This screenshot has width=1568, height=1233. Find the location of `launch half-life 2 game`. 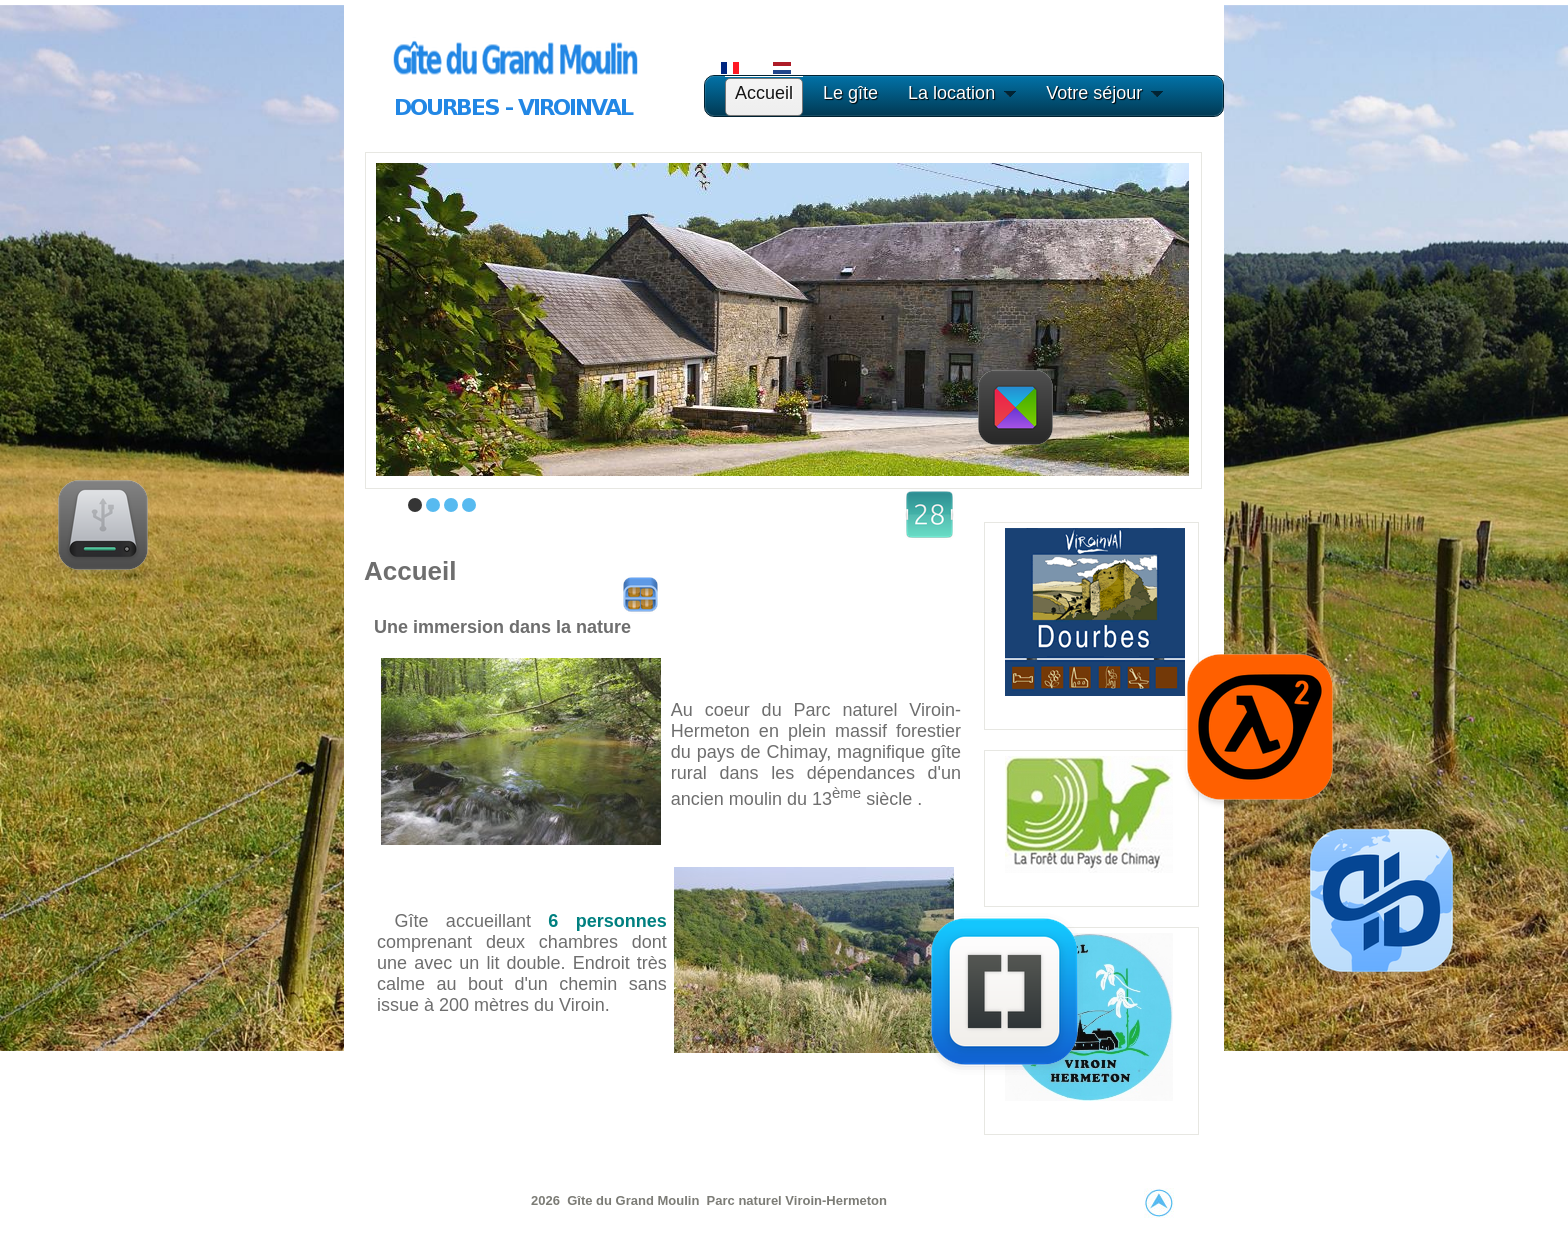

launch half-life 2 game is located at coordinates (1260, 727).